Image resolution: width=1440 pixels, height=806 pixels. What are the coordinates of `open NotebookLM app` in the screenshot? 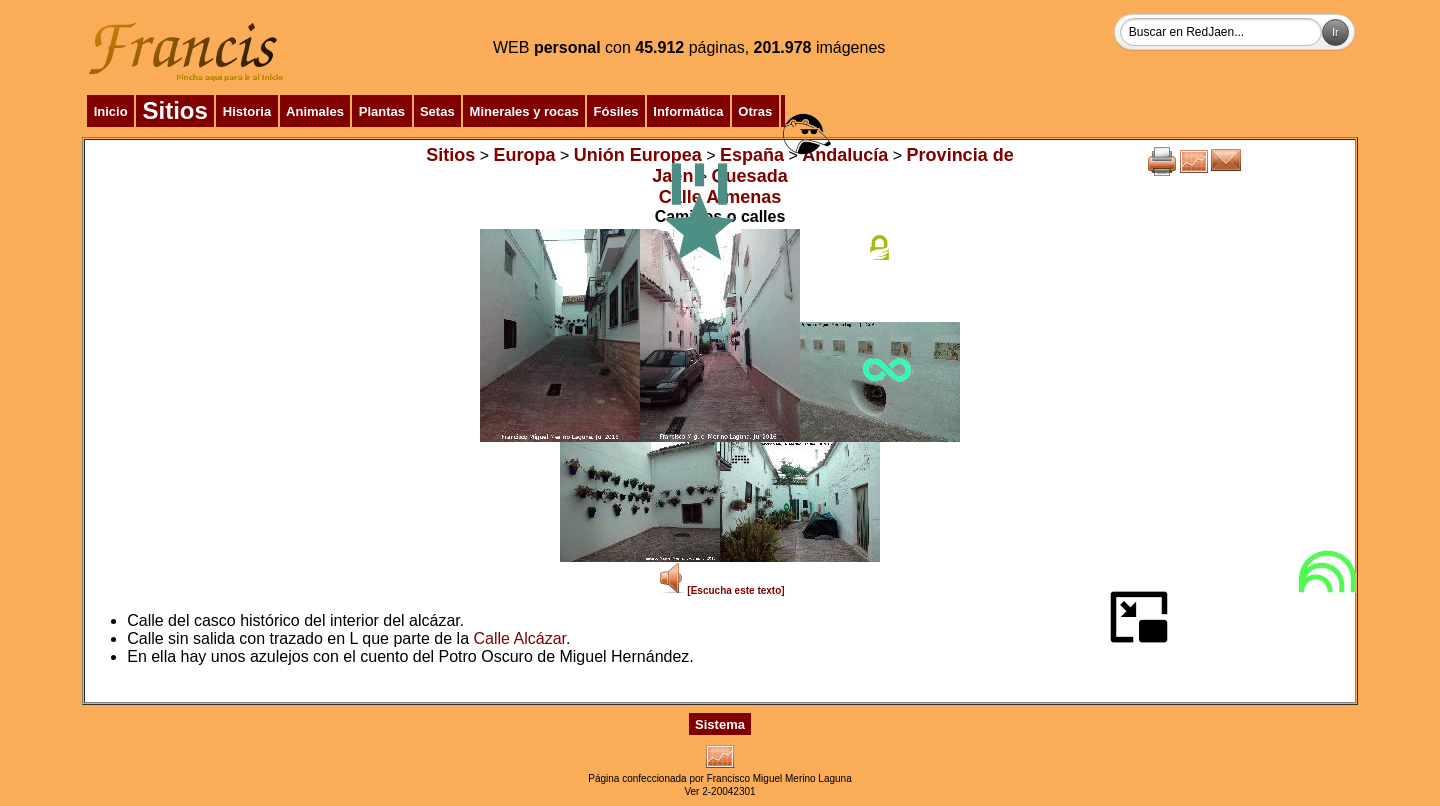 It's located at (1327, 571).